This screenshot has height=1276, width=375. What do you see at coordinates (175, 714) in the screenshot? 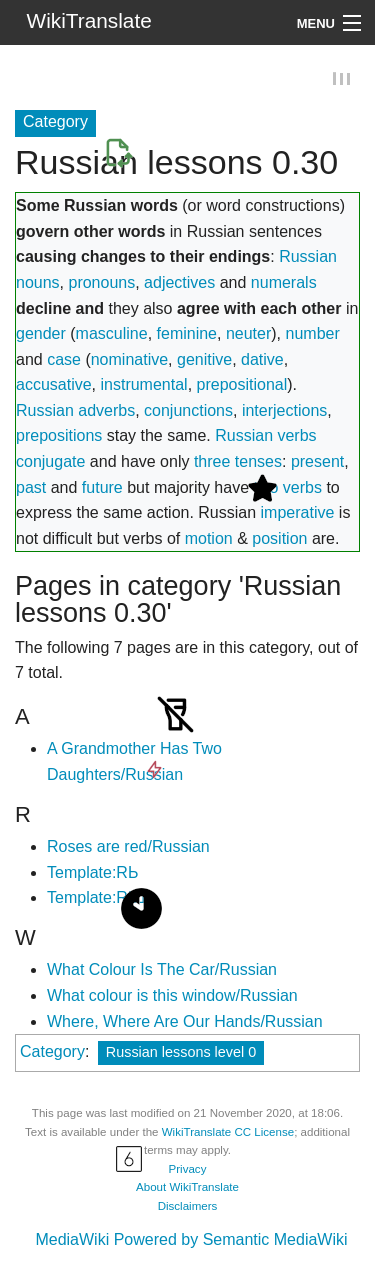
I see `no alcohol allowed` at bounding box center [175, 714].